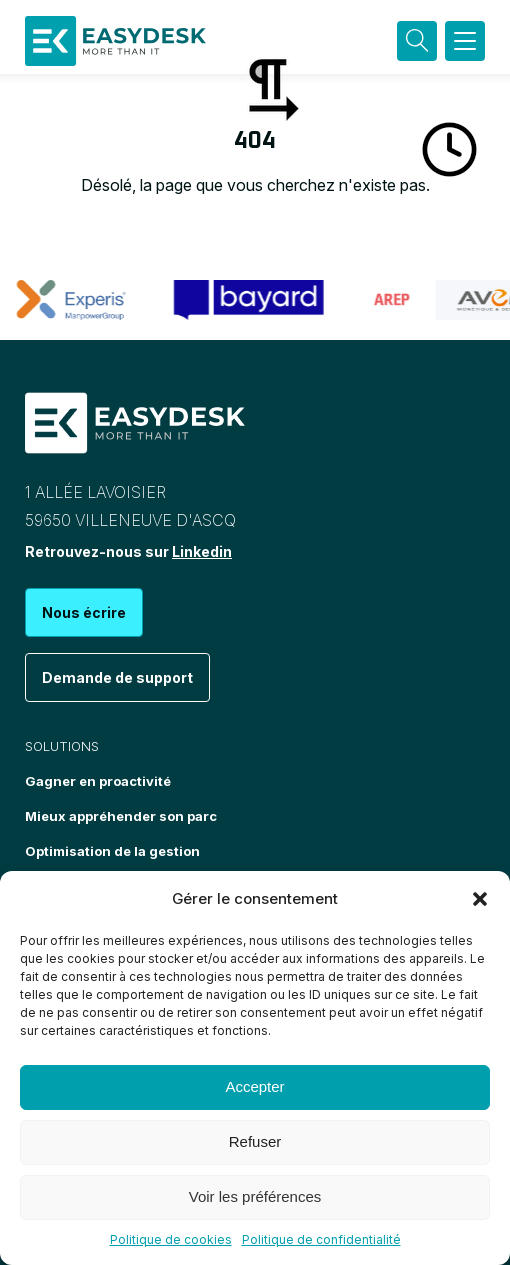 This screenshot has width=510, height=1265. Describe the element at coordinates (271, 90) in the screenshot. I see `set text direction to left-to-right` at that location.